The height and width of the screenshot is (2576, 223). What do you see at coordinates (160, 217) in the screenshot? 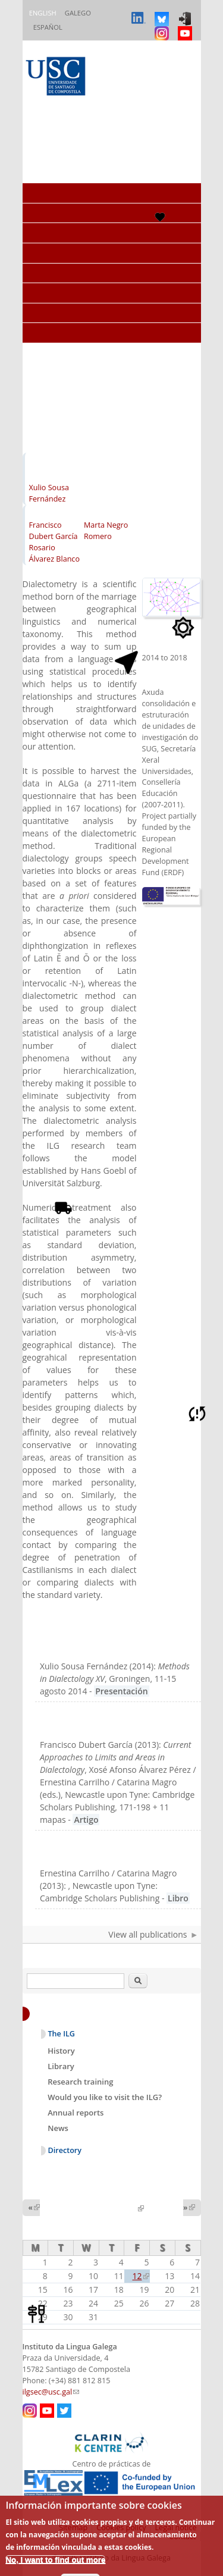
I see `add to favorites` at bounding box center [160, 217].